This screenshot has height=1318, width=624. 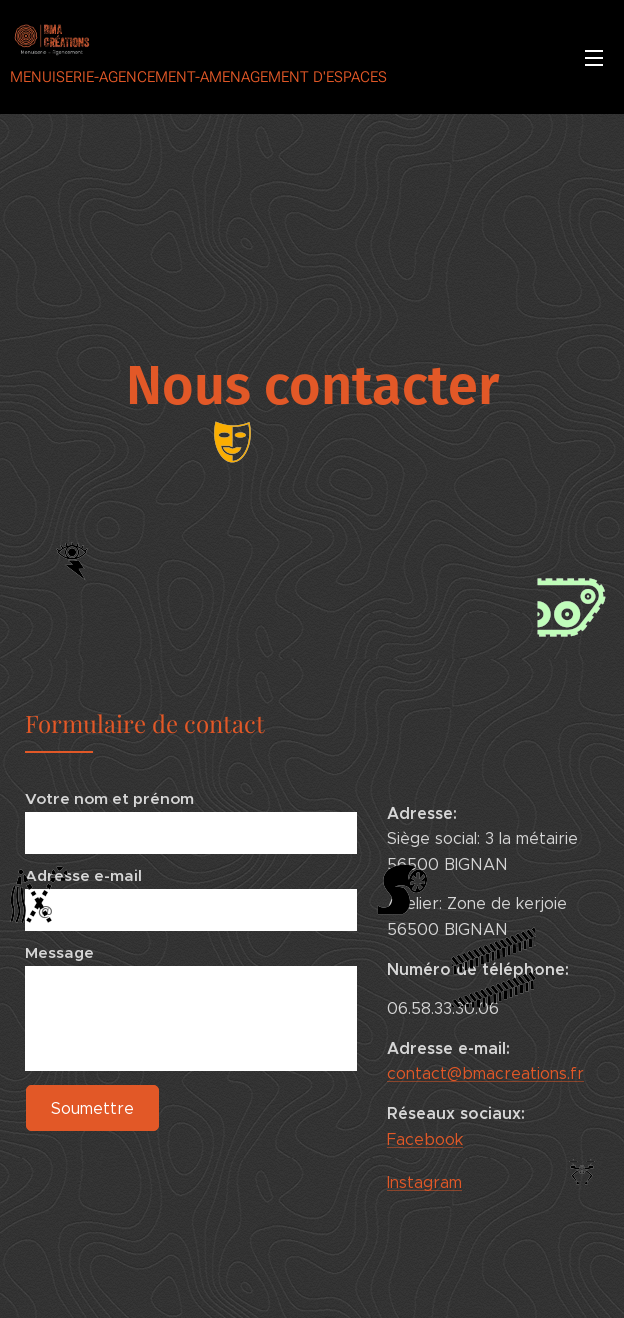 What do you see at coordinates (582, 1172) in the screenshot?
I see `track your drone delivery status` at bounding box center [582, 1172].